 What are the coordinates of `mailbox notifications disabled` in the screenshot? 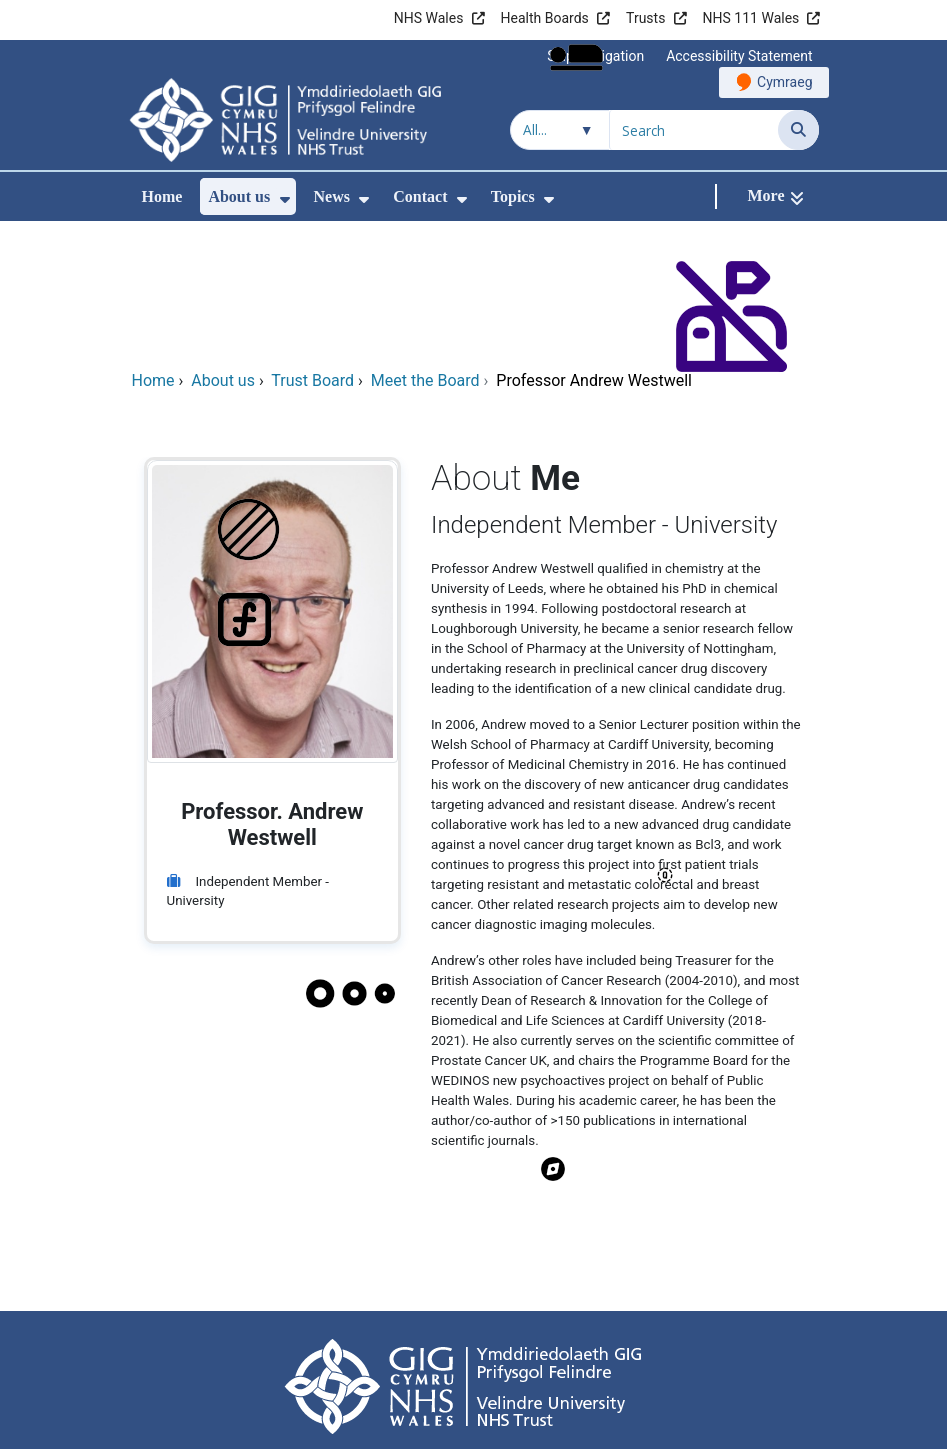 It's located at (731, 316).